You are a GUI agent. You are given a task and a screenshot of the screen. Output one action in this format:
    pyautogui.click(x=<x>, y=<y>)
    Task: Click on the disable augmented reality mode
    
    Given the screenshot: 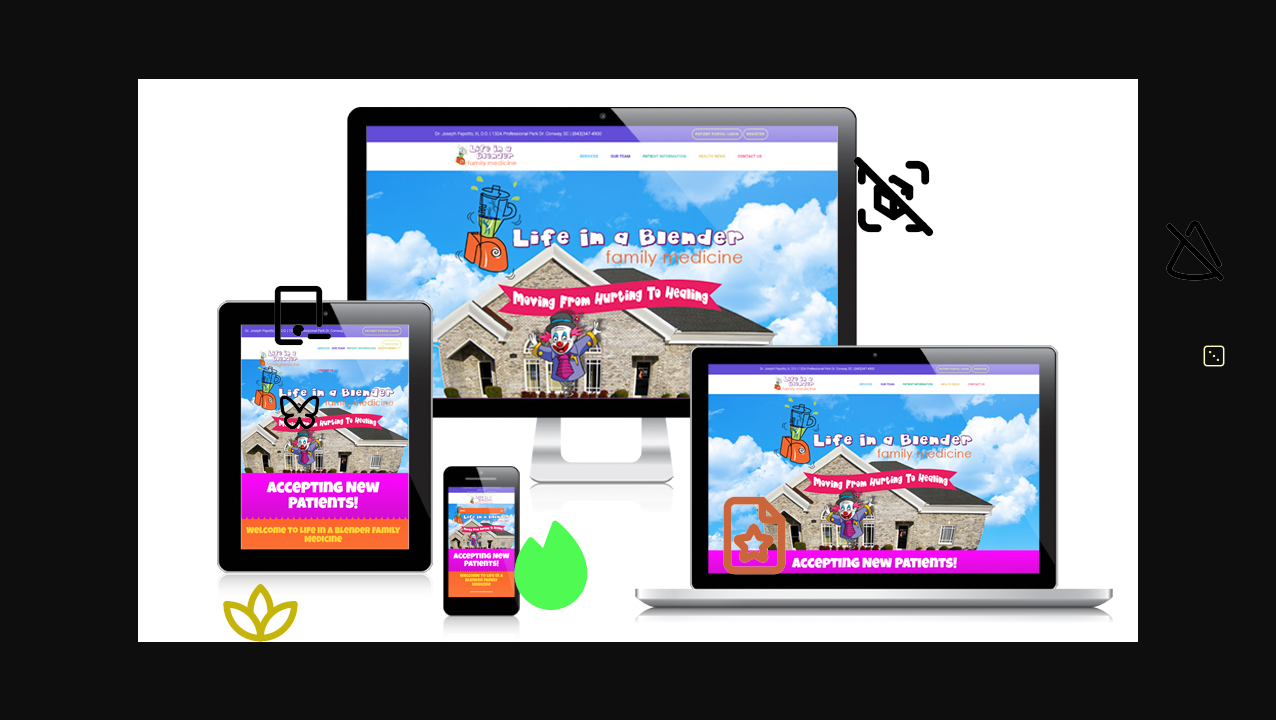 What is the action you would take?
    pyautogui.click(x=893, y=196)
    